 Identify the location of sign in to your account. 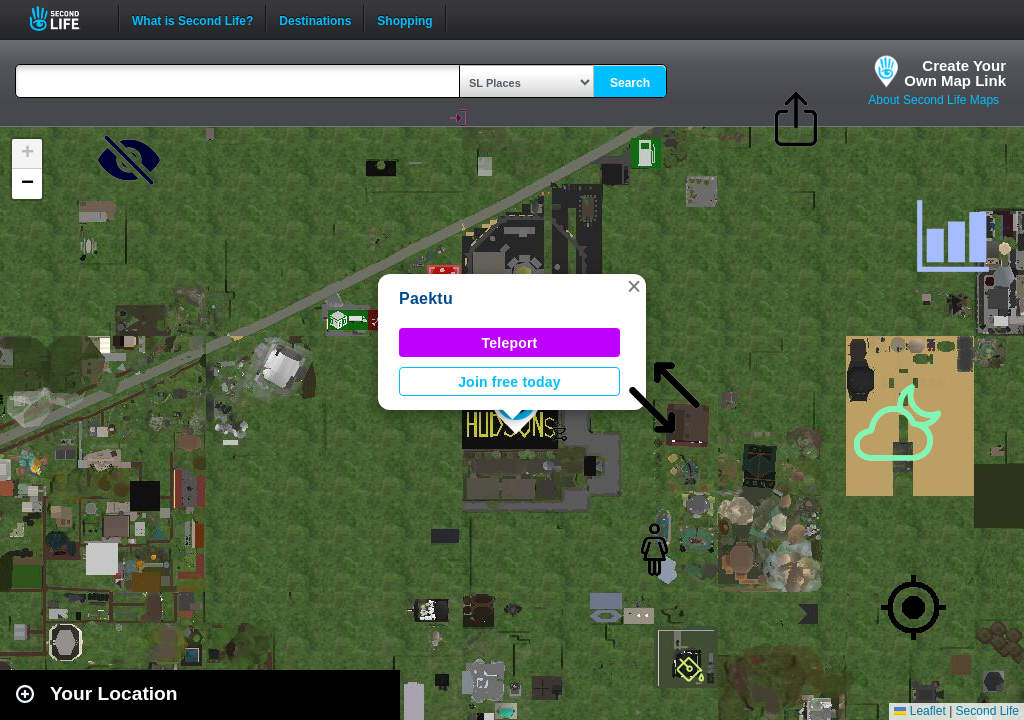
(460, 118).